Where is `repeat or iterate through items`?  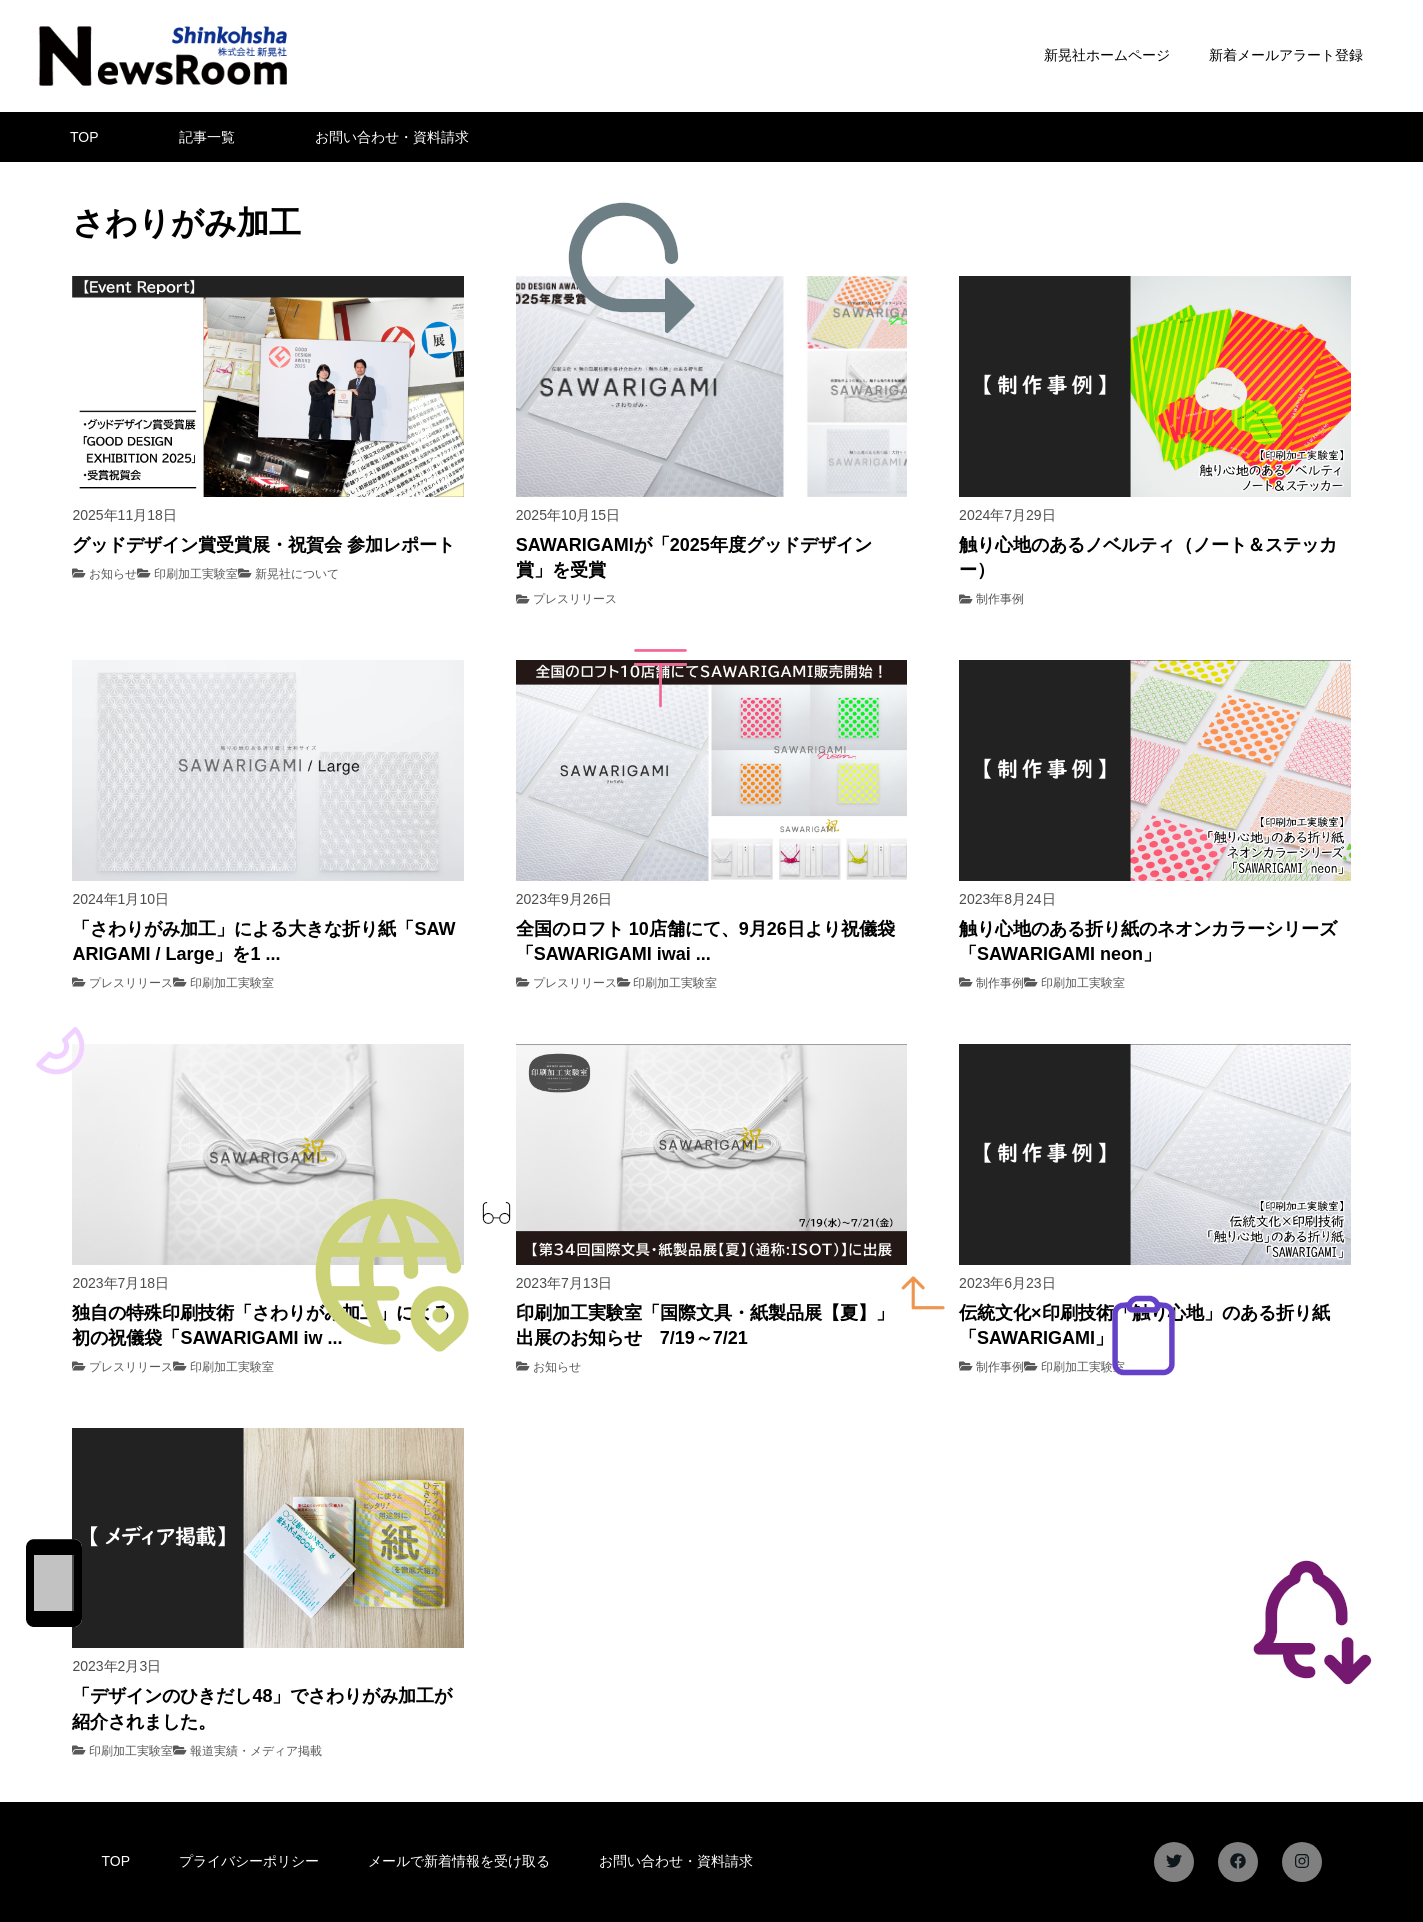 repeat or iterate through items is located at coordinates (630, 264).